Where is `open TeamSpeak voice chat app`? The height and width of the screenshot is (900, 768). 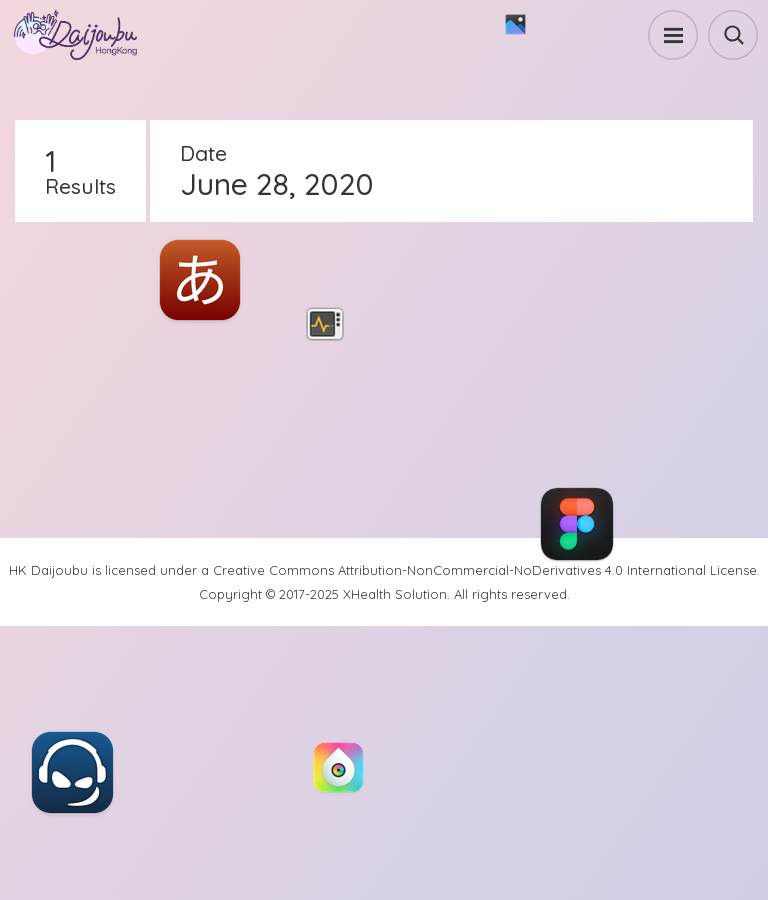
open TeamSpeak voice chat app is located at coordinates (72, 772).